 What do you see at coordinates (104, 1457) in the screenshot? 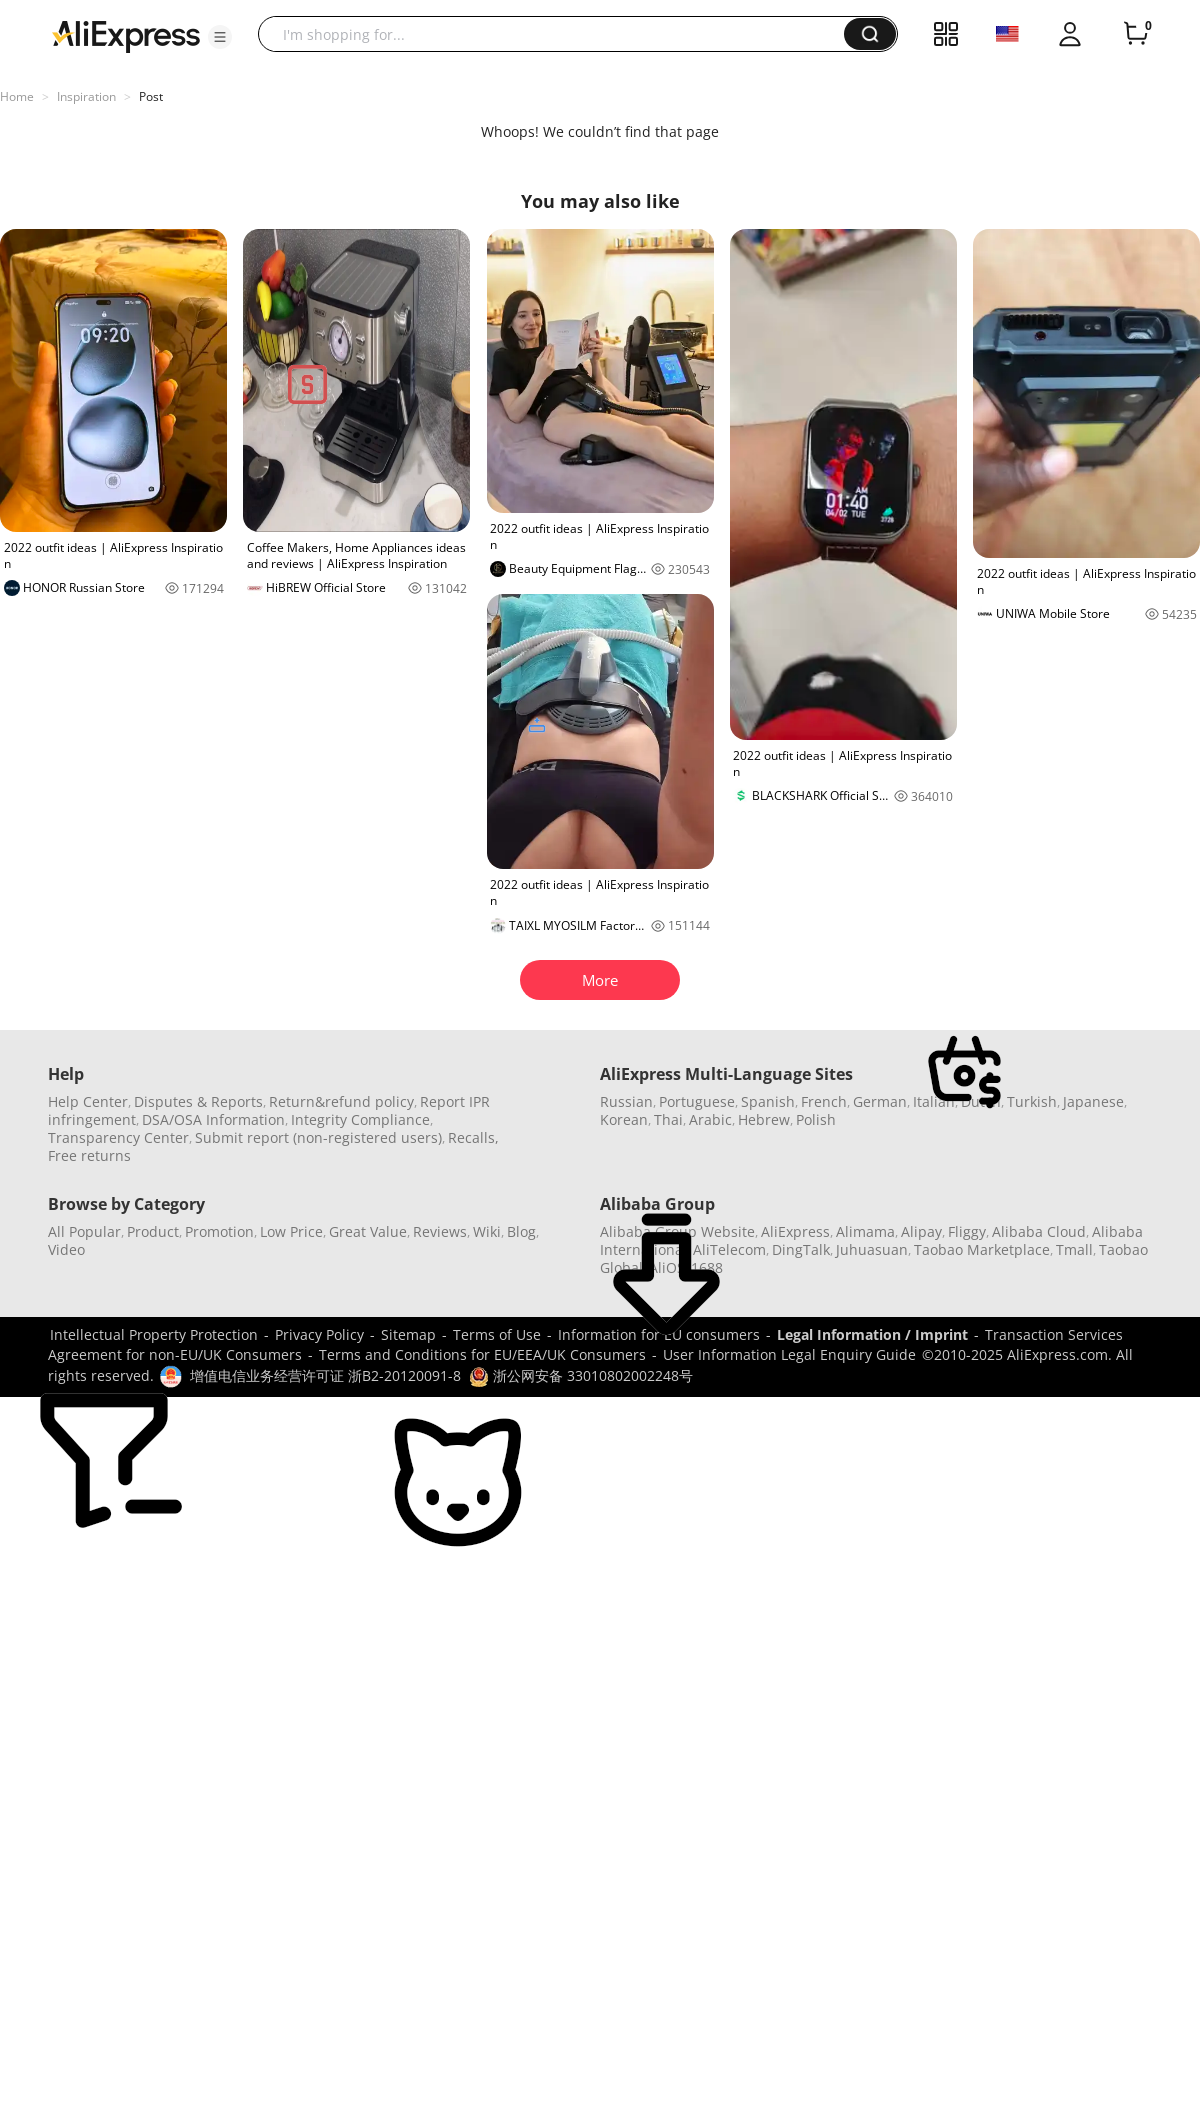
I see `remove a filter from current view` at bounding box center [104, 1457].